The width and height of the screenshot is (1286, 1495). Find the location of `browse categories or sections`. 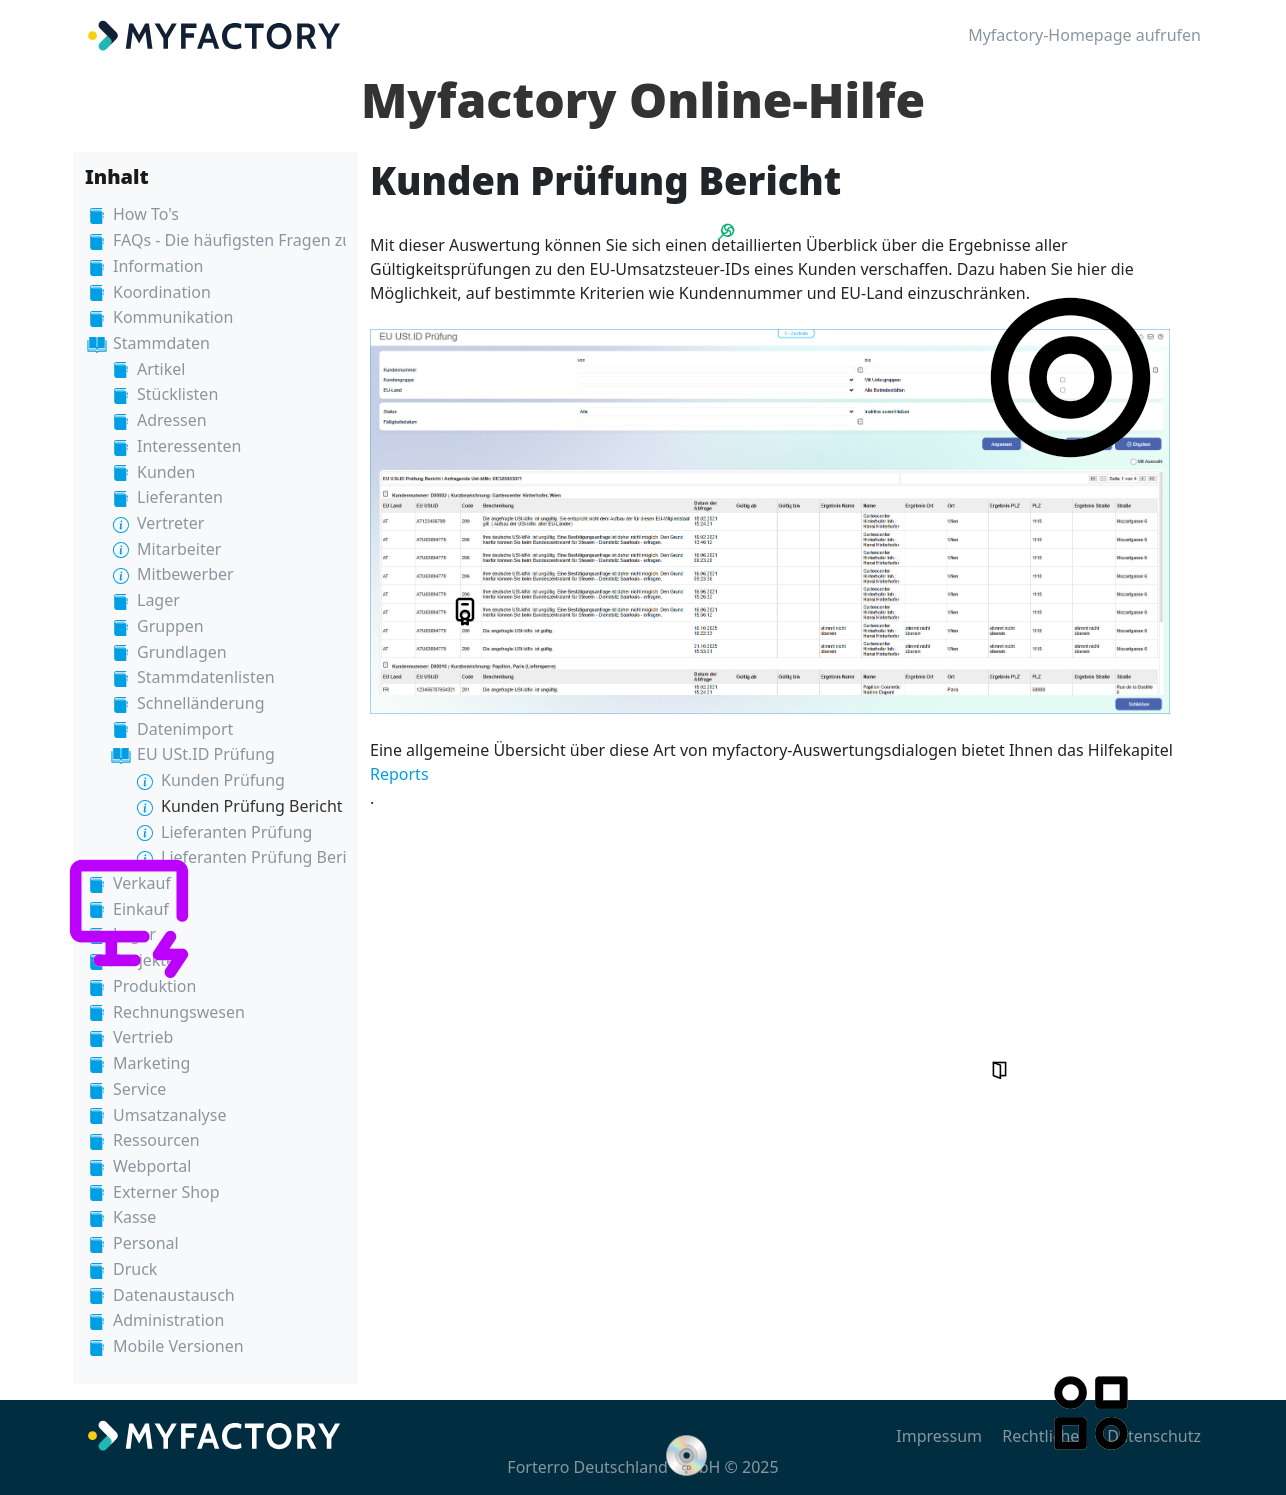

browse categories or sections is located at coordinates (1091, 1413).